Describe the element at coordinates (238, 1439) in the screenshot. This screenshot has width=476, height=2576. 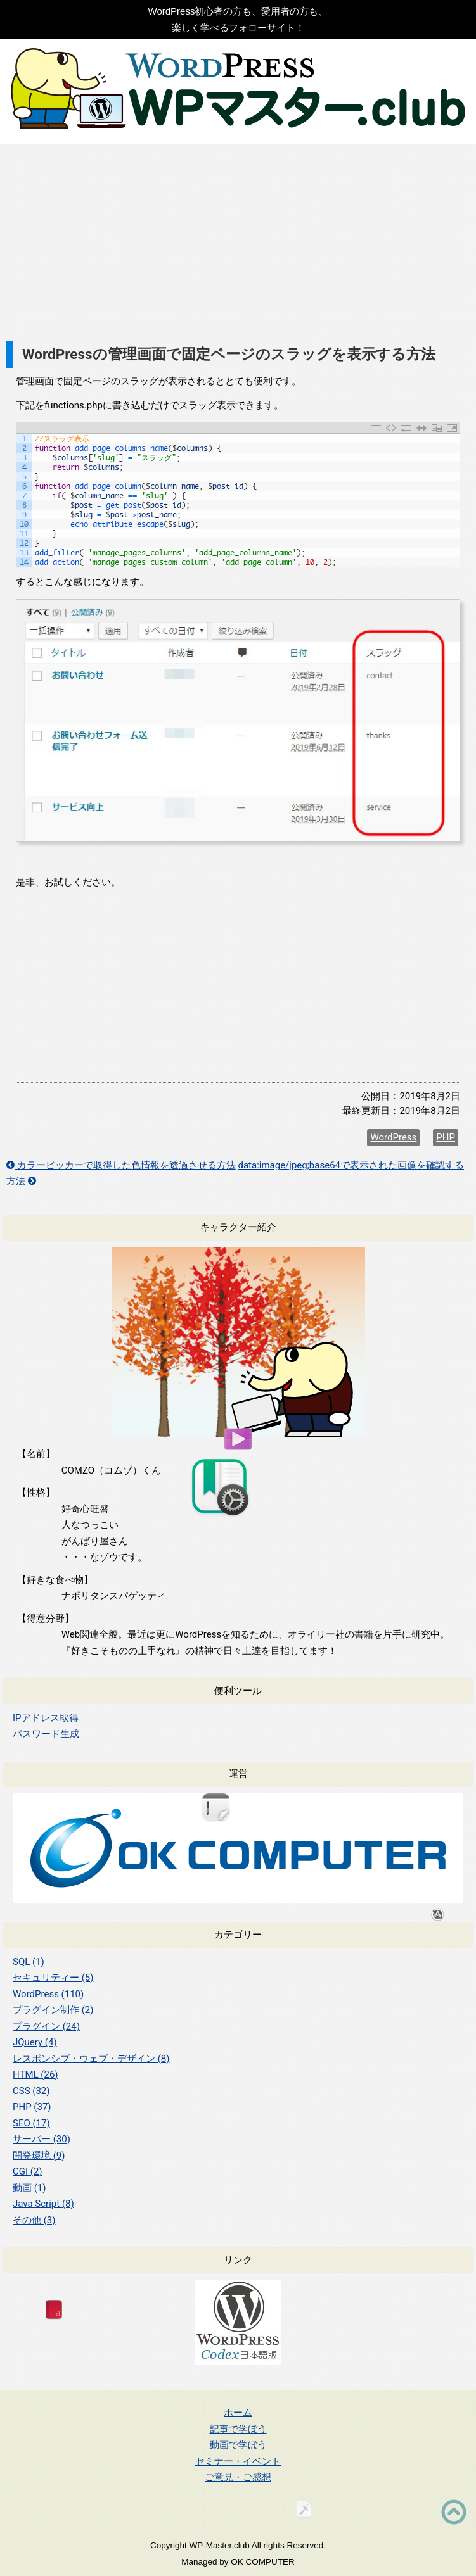
I see `open the GNOME Videos (Totem) media player` at that location.